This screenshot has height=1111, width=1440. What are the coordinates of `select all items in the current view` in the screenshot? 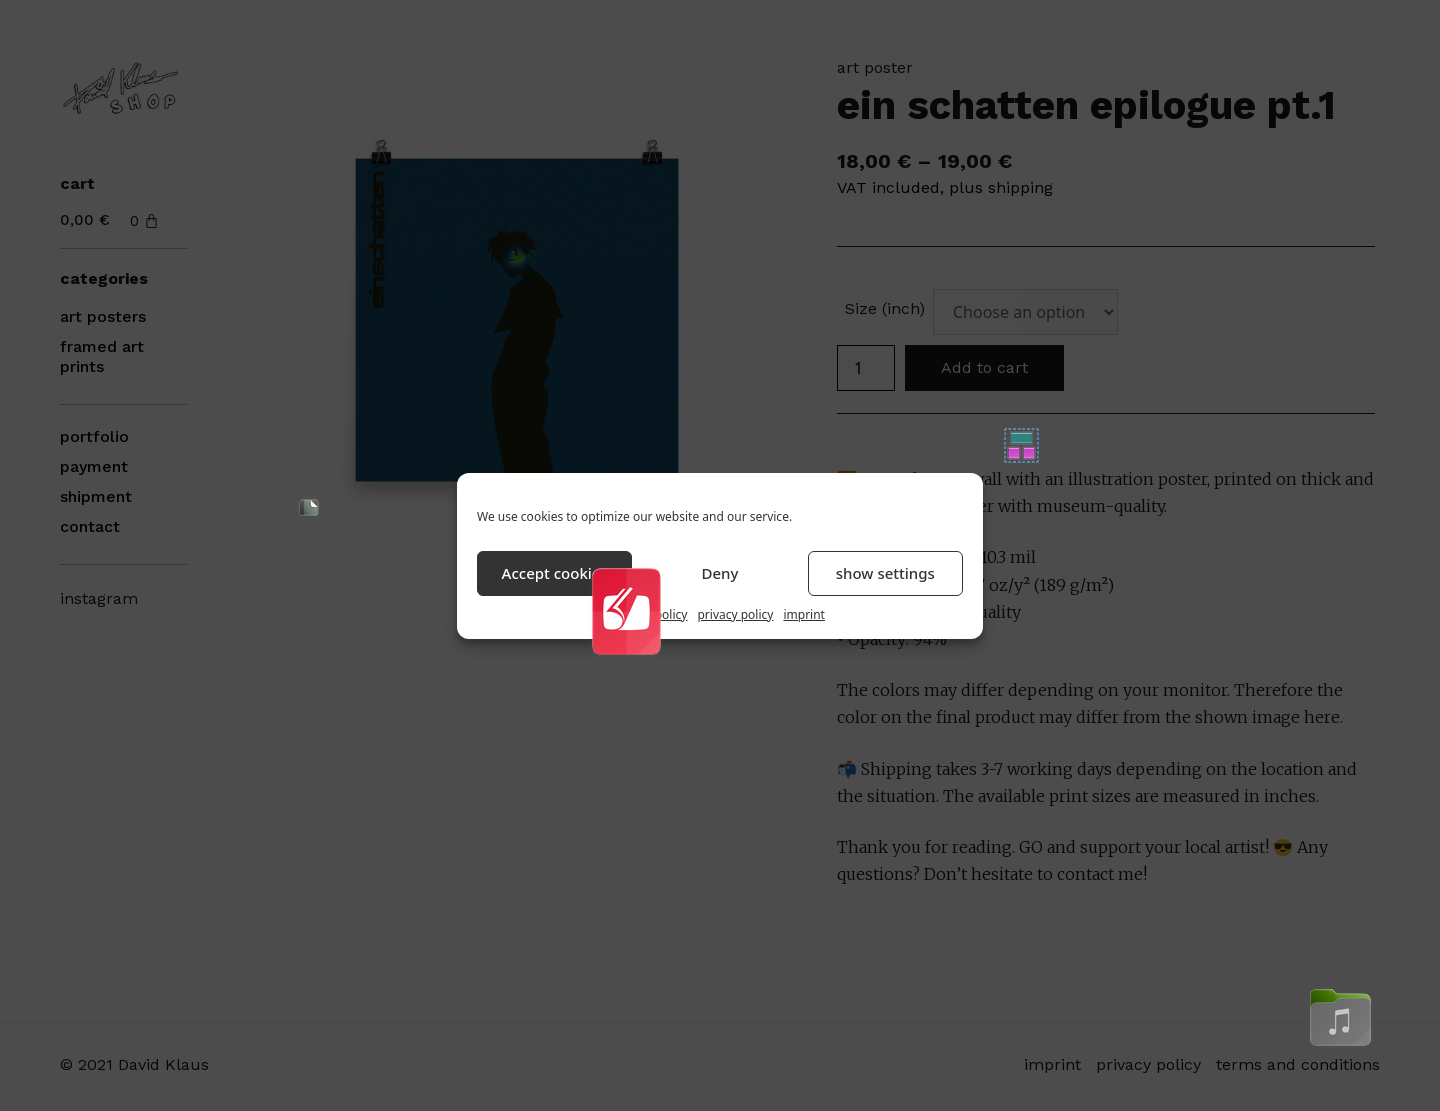 It's located at (1021, 445).